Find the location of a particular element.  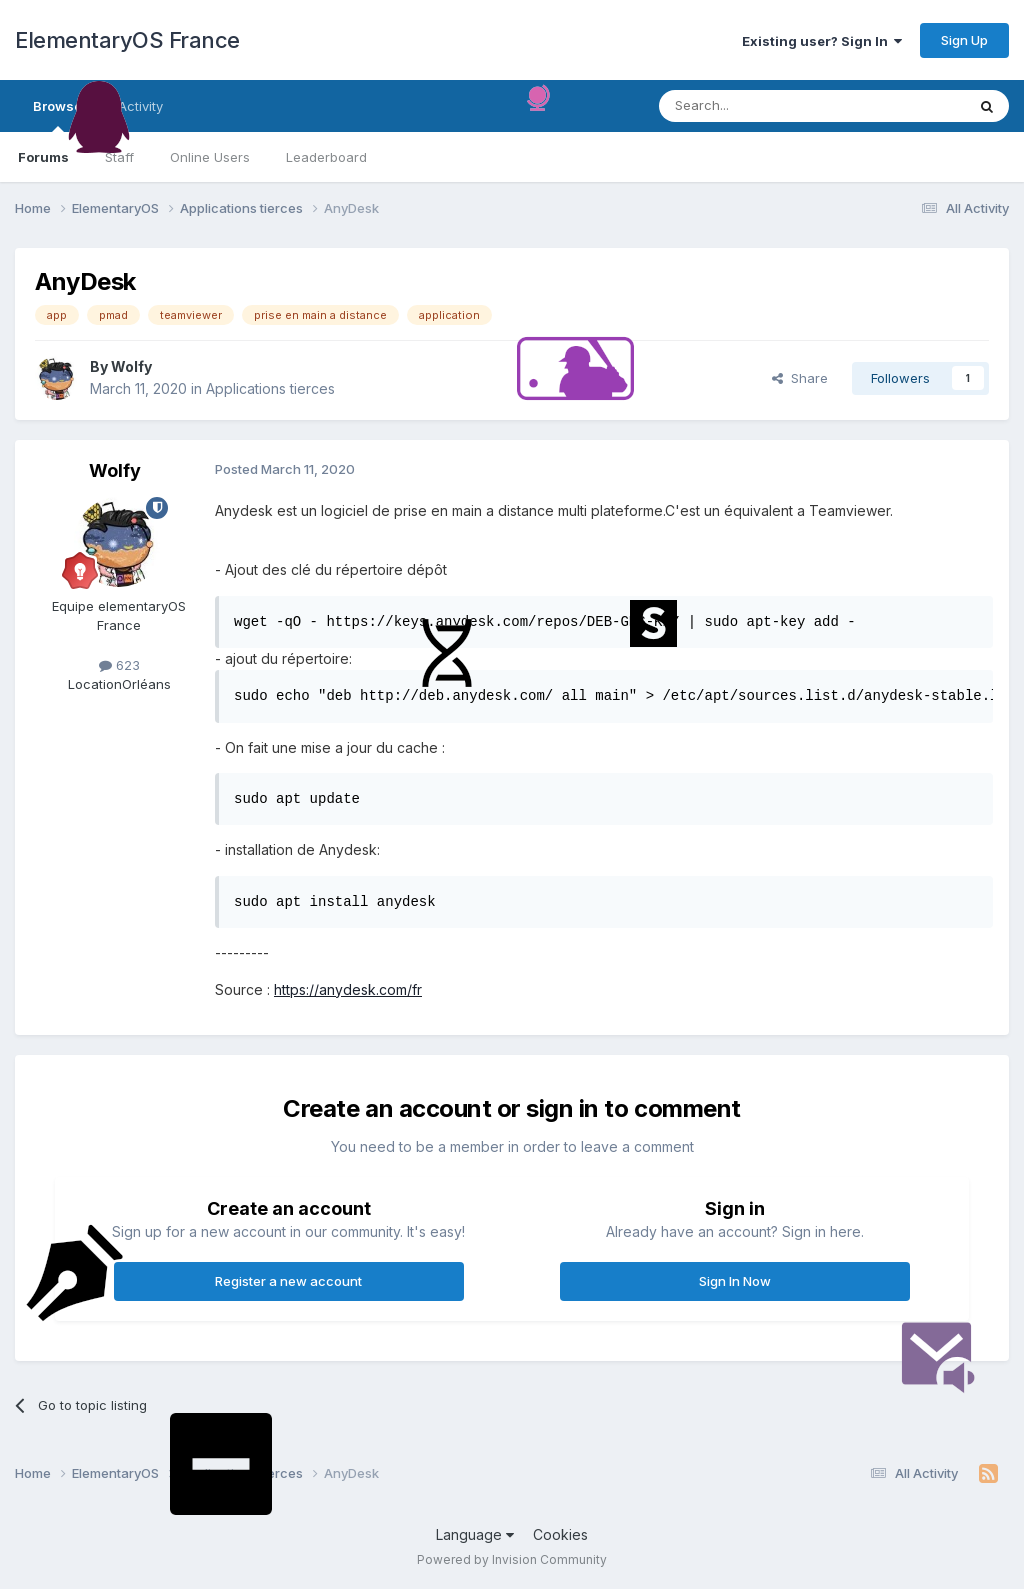

access genetics or DNA-related information is located at coordinates (447, 653).